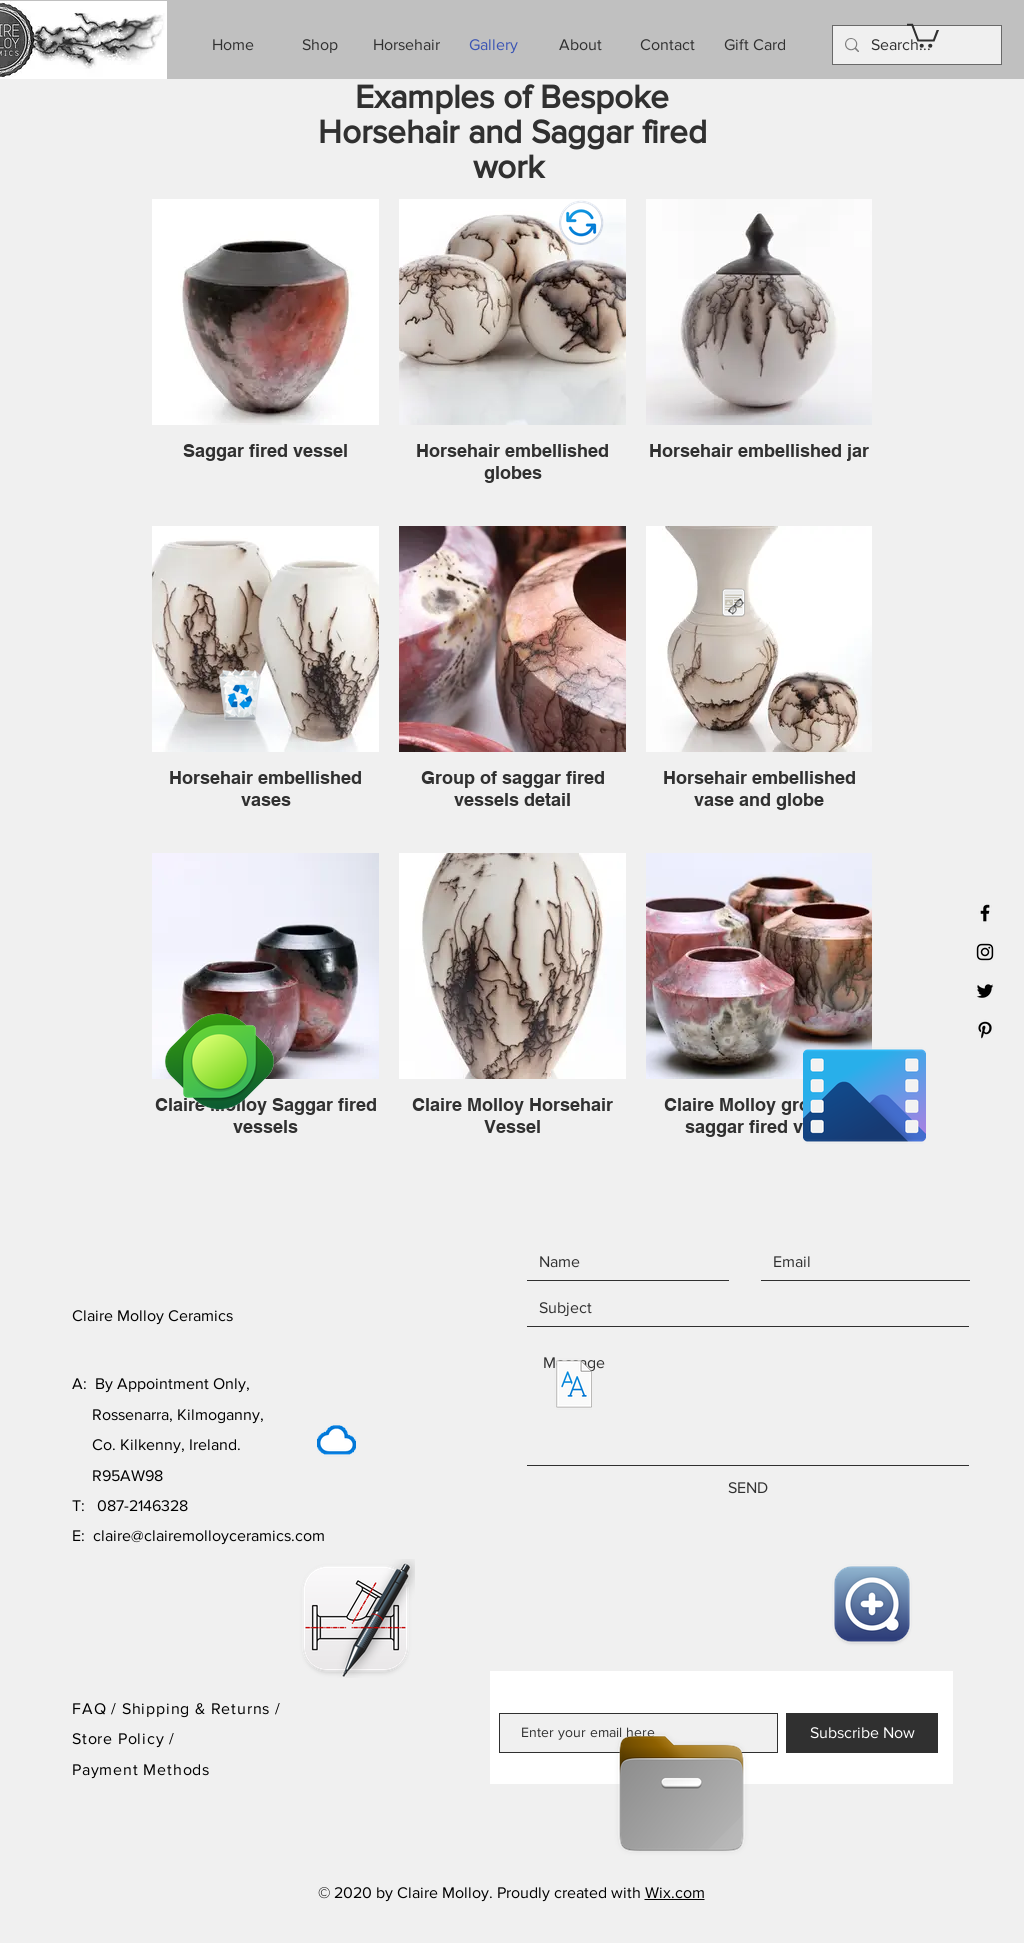 The image size is (1024, 1943). What do you see at coordinates (733, 602) in the screenshot?
I see `open the documents app` at bounding box center [733, 602].